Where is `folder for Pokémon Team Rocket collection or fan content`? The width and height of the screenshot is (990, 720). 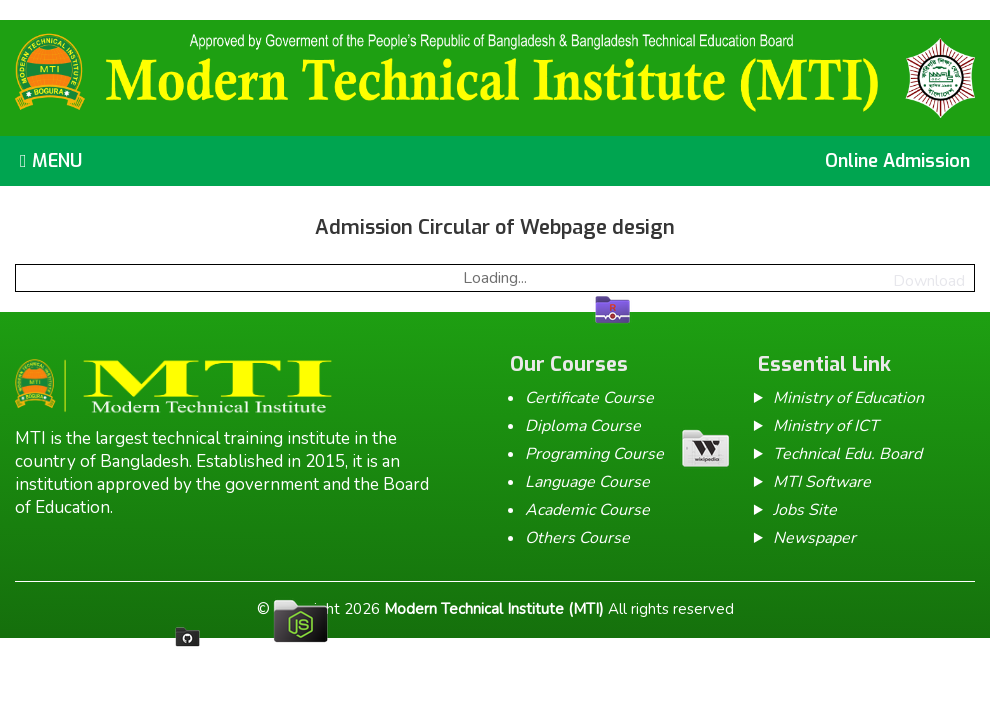 folder for Pokémon Team Rocket collection or fan content is located at coordinates (612, 310).